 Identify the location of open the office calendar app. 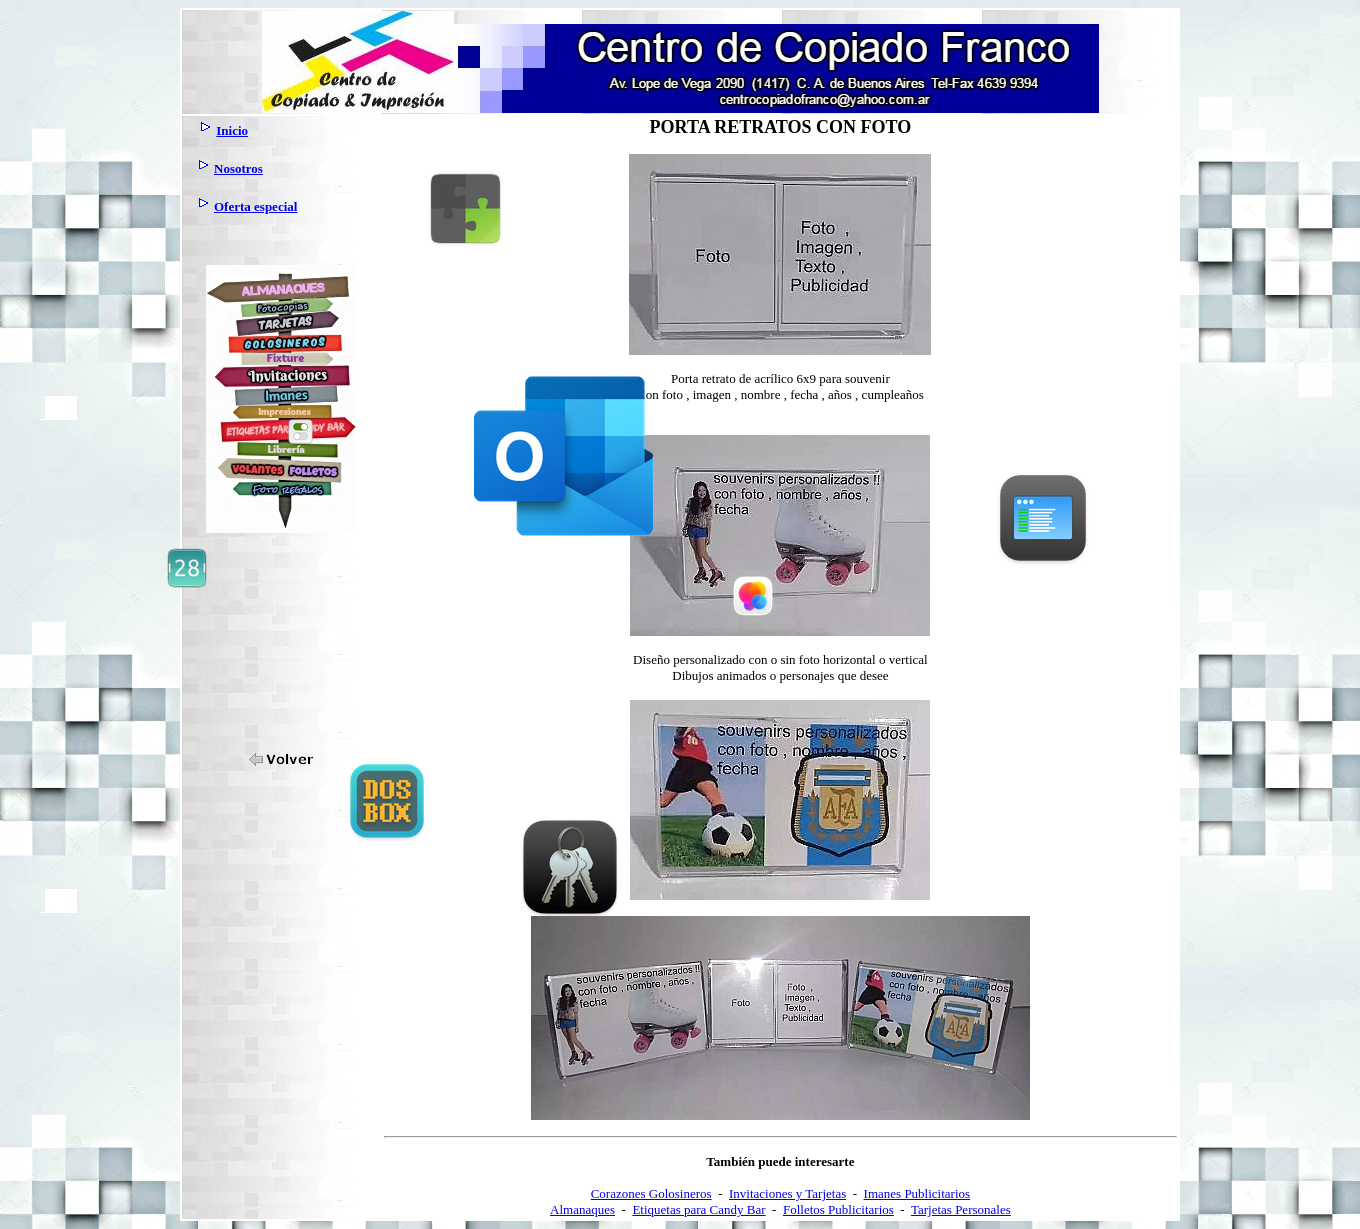
(187, 568).